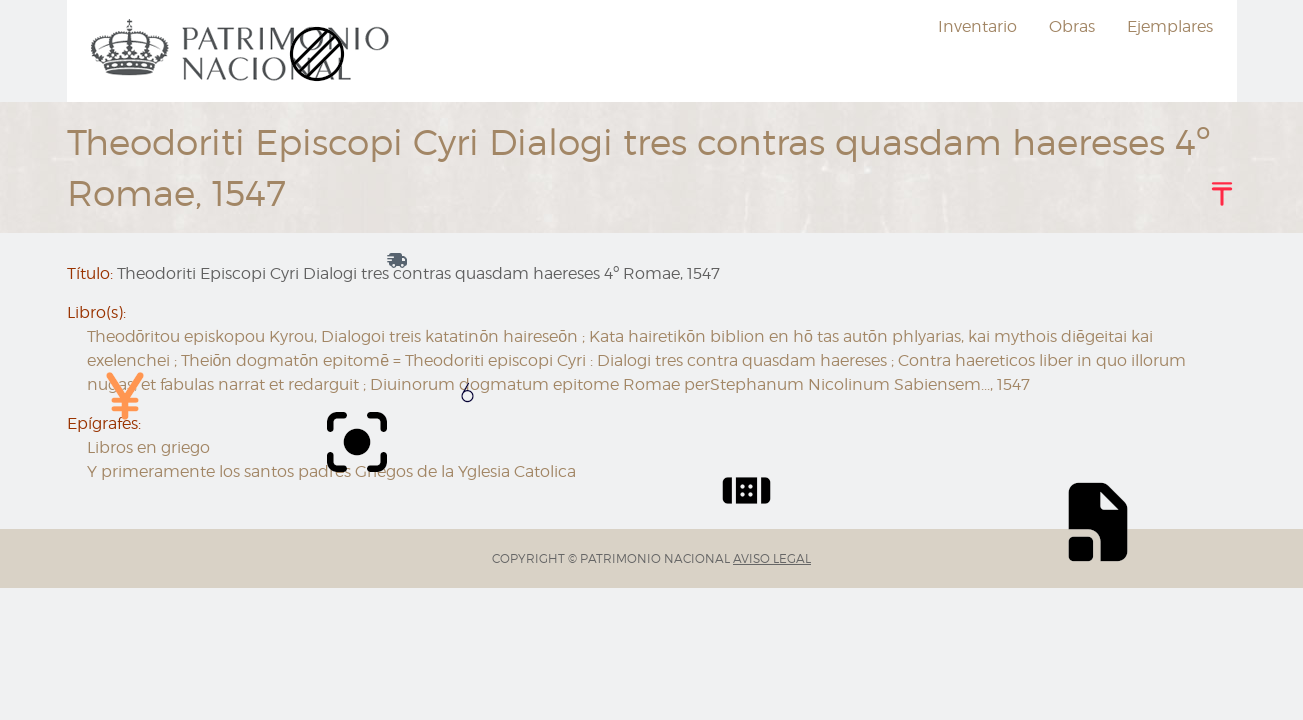 Image resolution: width=1303 pixels, height=720 pixels. Describe the element at coordinates (357, 442) in the screenshot. I see `capture a photo or screenshot` at that location.